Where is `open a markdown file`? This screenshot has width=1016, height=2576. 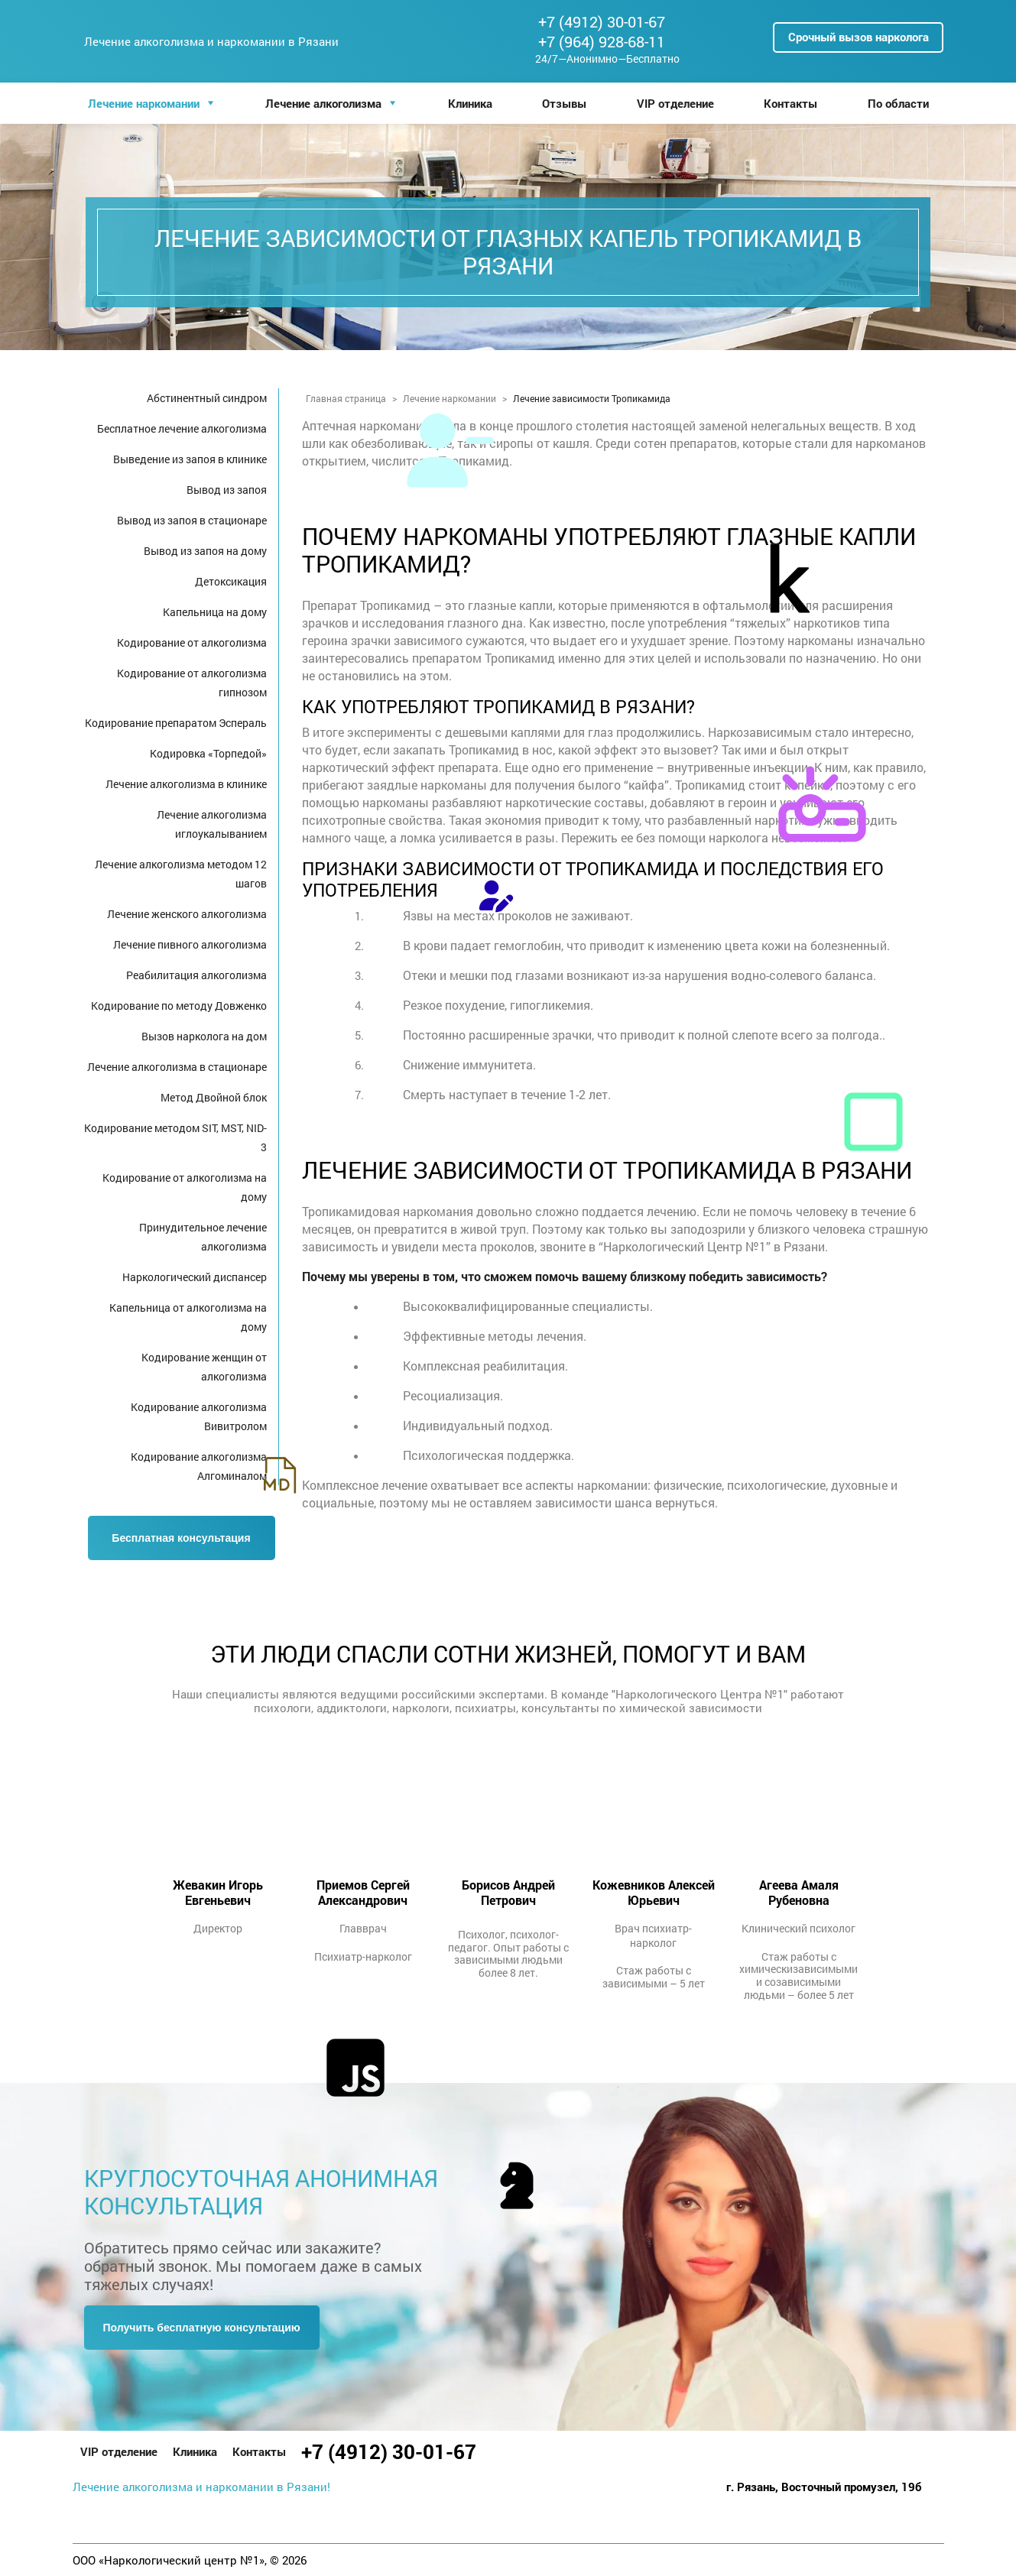
open a markdown file is located at coordinates (281, 1475).